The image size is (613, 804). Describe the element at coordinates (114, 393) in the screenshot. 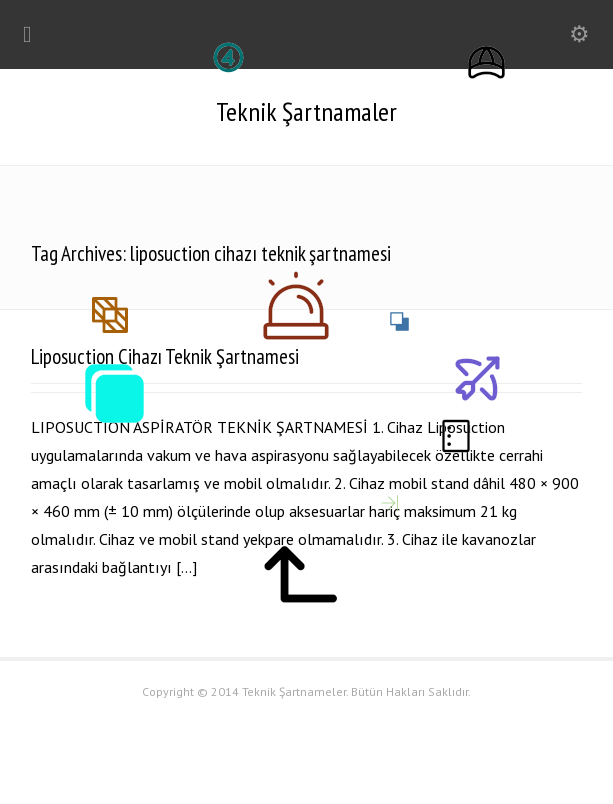

I see `copy to clipboard` at that location.